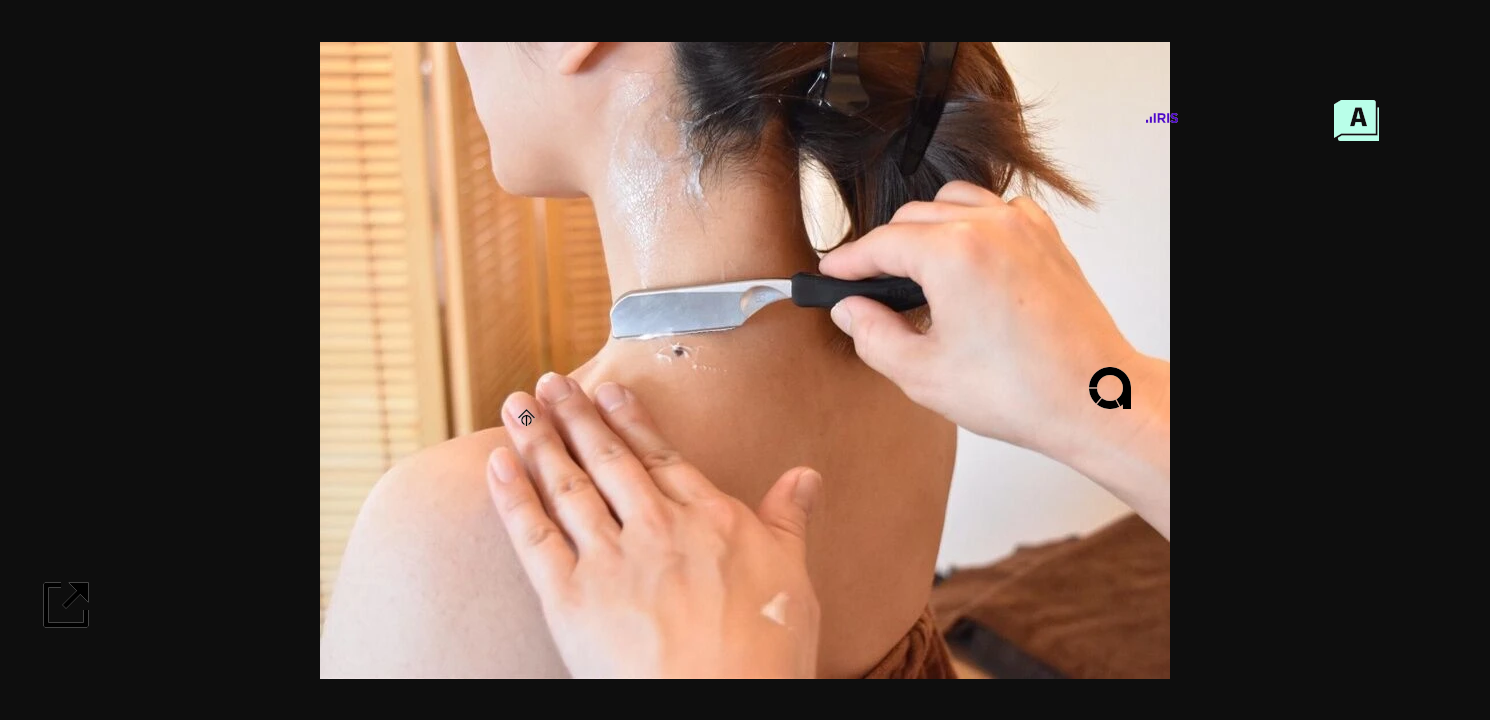  I want to click on akaunting accounting software logo, so click(1110, 388).